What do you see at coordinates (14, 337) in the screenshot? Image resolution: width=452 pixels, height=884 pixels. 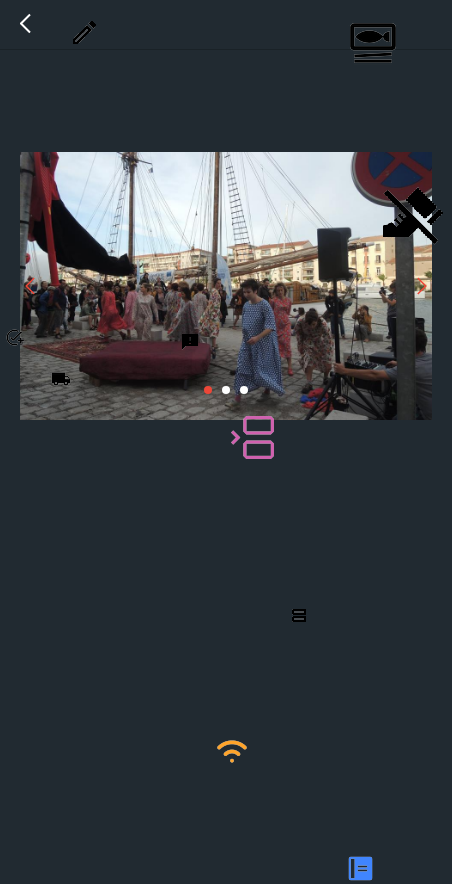 I see `add a new task to your list` at bounding box center [14, 337].